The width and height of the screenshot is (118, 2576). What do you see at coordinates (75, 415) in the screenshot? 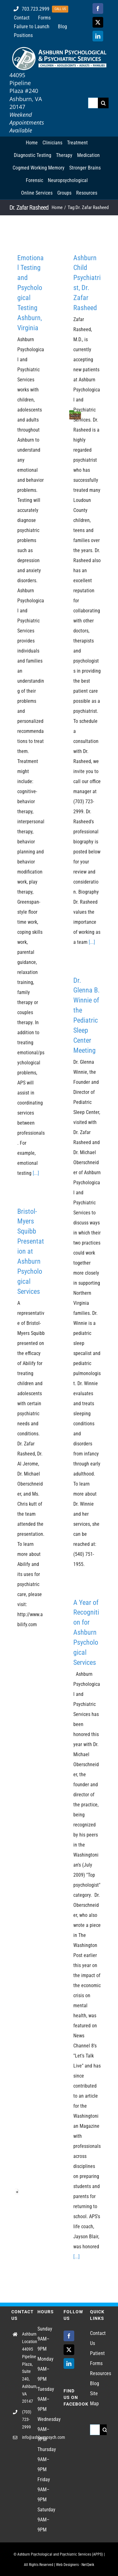
I see `open minecraft game files folder` at bounding box center [75, 415].